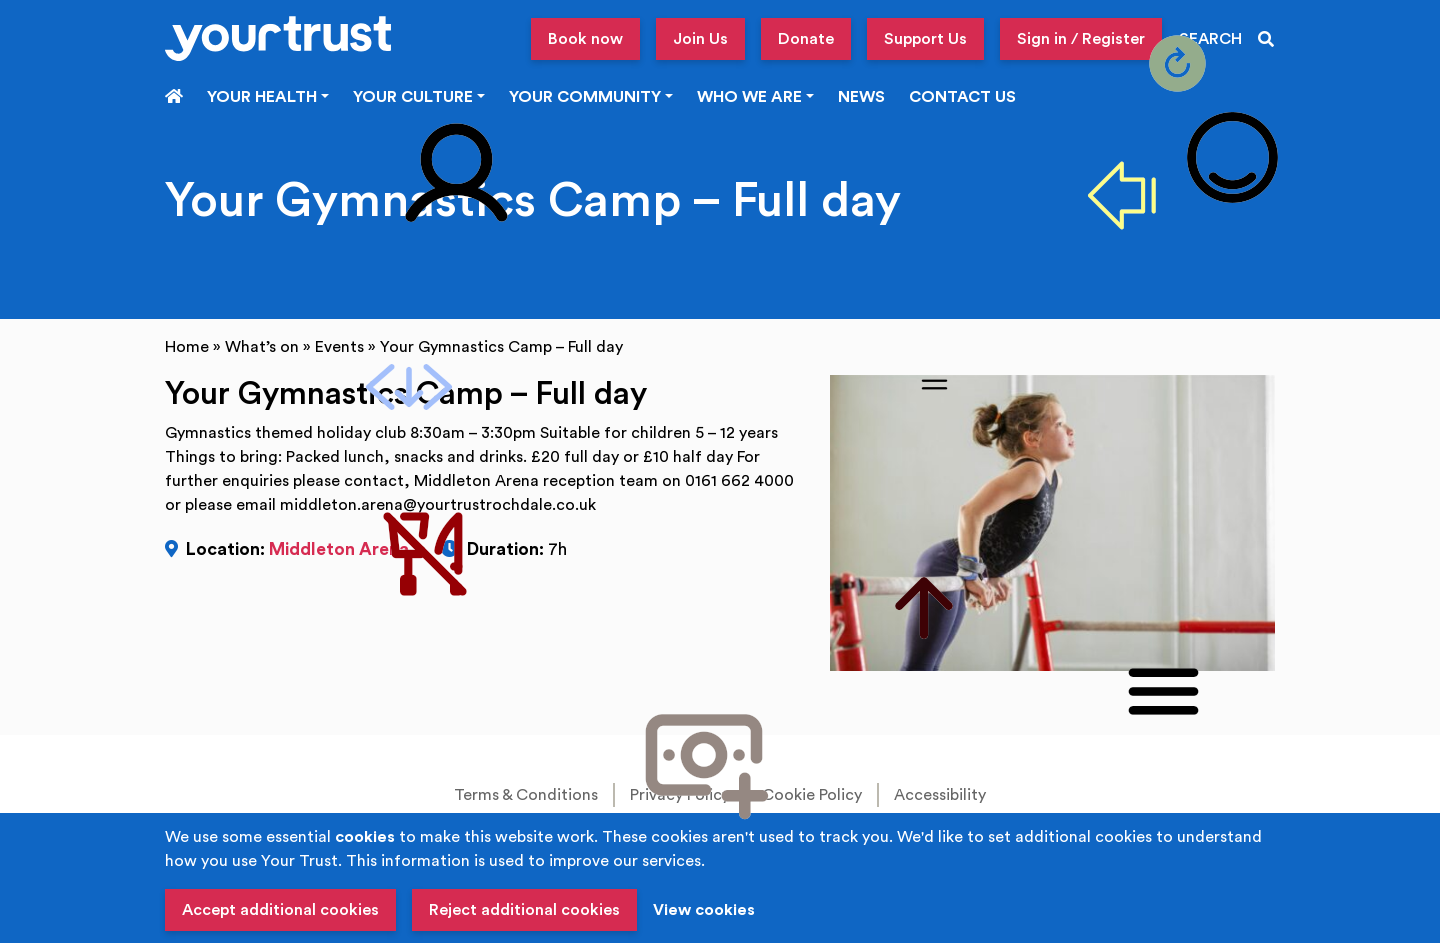 This screenshot has height=943, width=1440. Describe the element at coordinates (1124, 195) in the screenshot. I see `go back to the previous screen` at that location.